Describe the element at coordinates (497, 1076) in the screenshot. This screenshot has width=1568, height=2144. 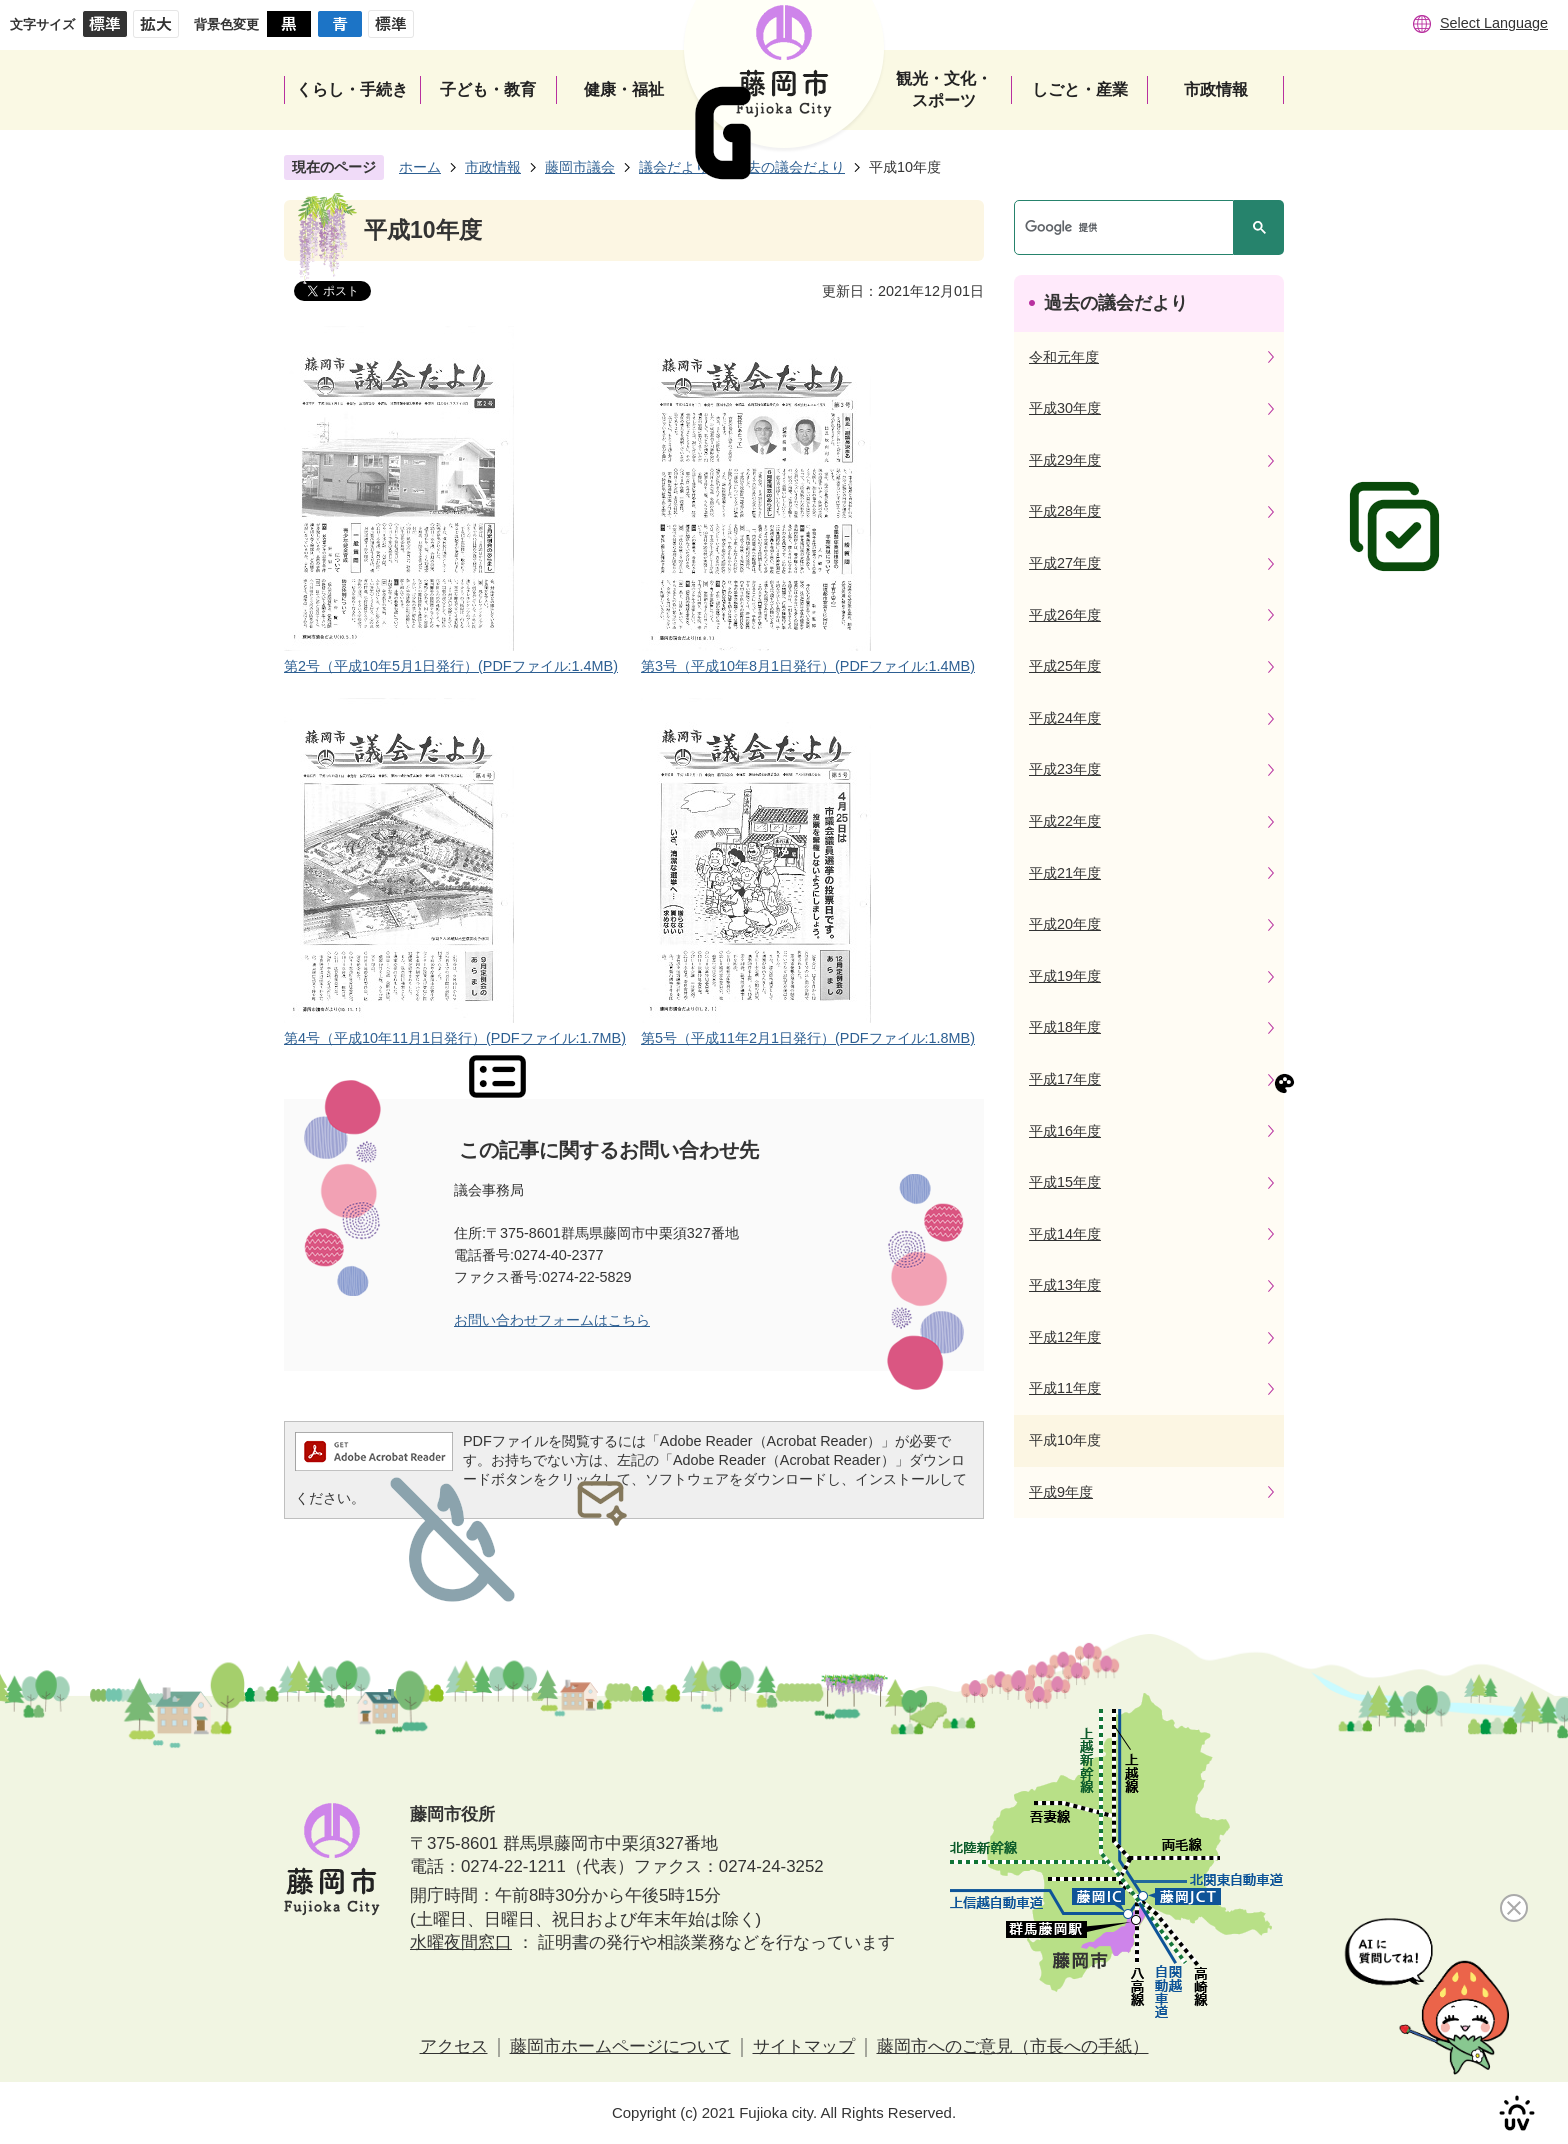
I see `view list details or summary` at that location.